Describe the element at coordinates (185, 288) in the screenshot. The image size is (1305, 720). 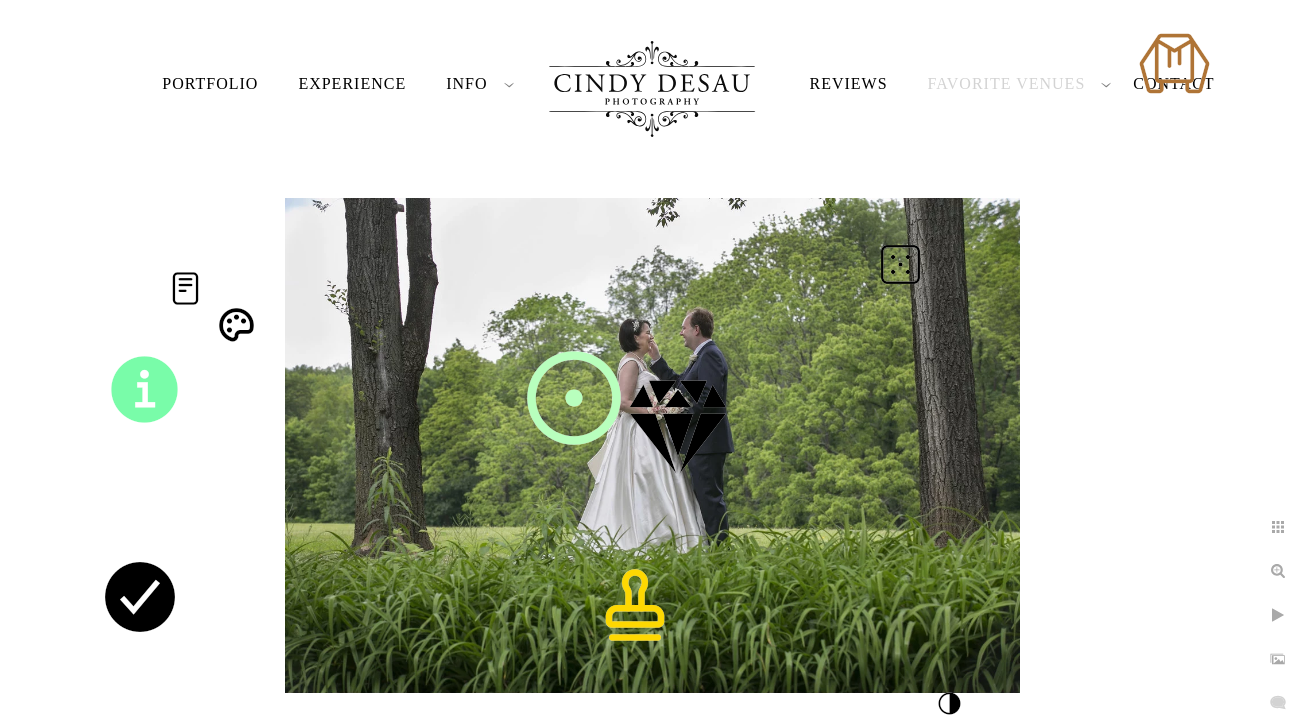
I see `open reader mode for distraction-free viewing` at that location.